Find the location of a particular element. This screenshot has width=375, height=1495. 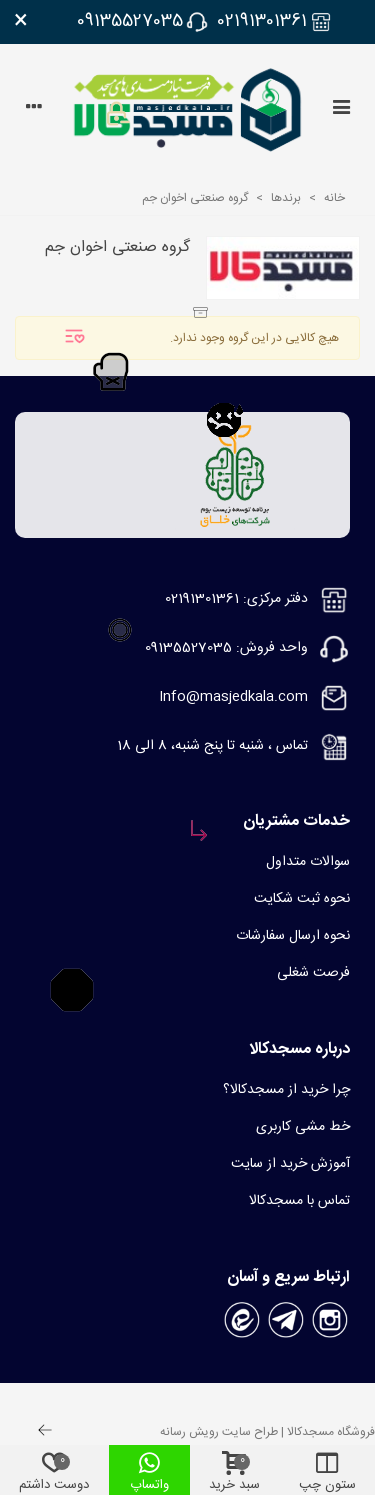

start recording audio or video is located at coordinates (120, 630).